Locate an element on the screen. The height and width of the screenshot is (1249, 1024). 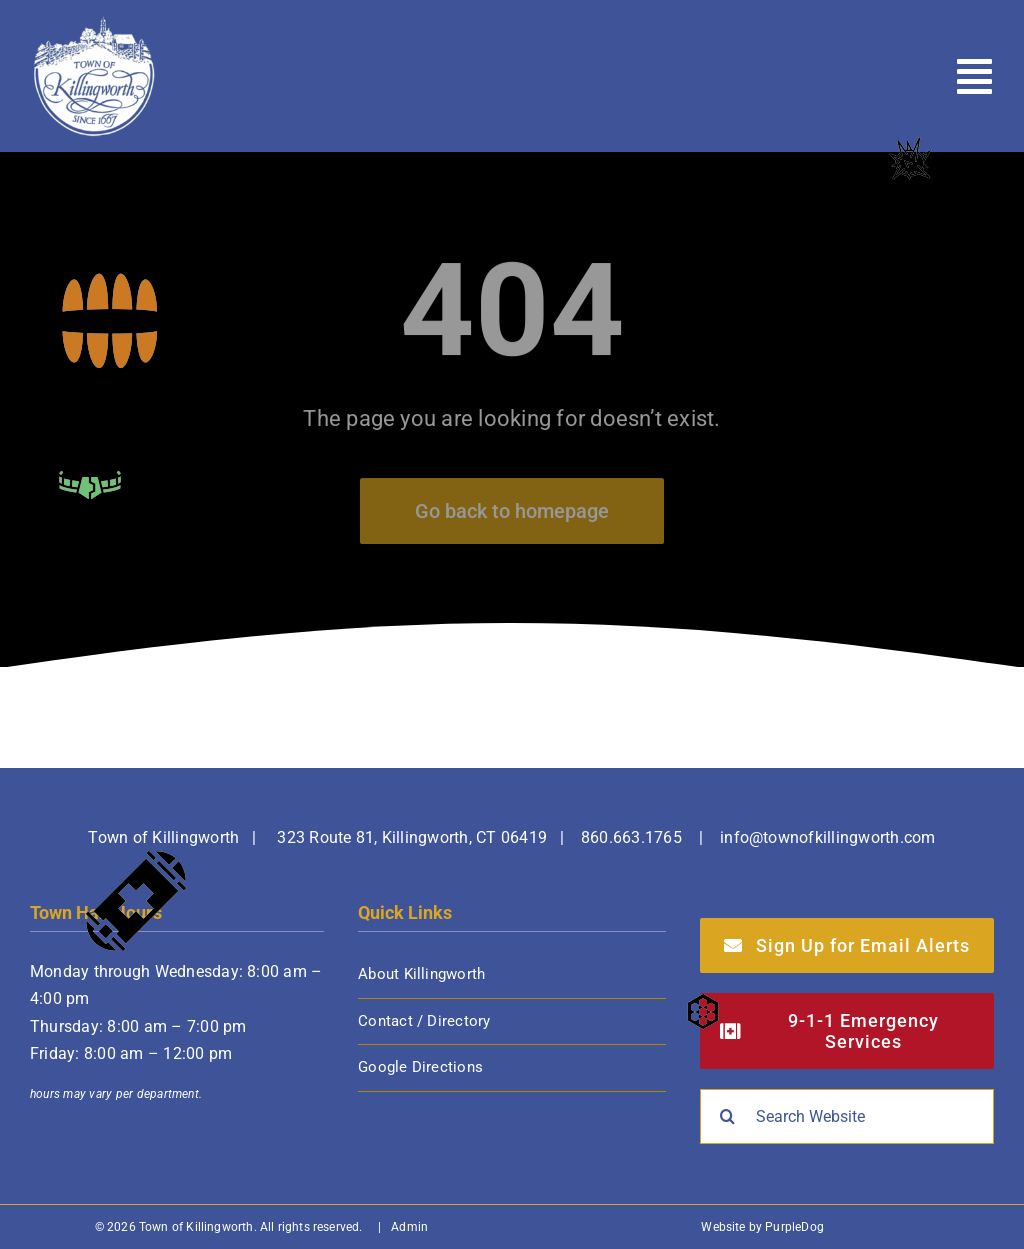
sea urchin creature in a game inventory is located at coordinates (910, 158).